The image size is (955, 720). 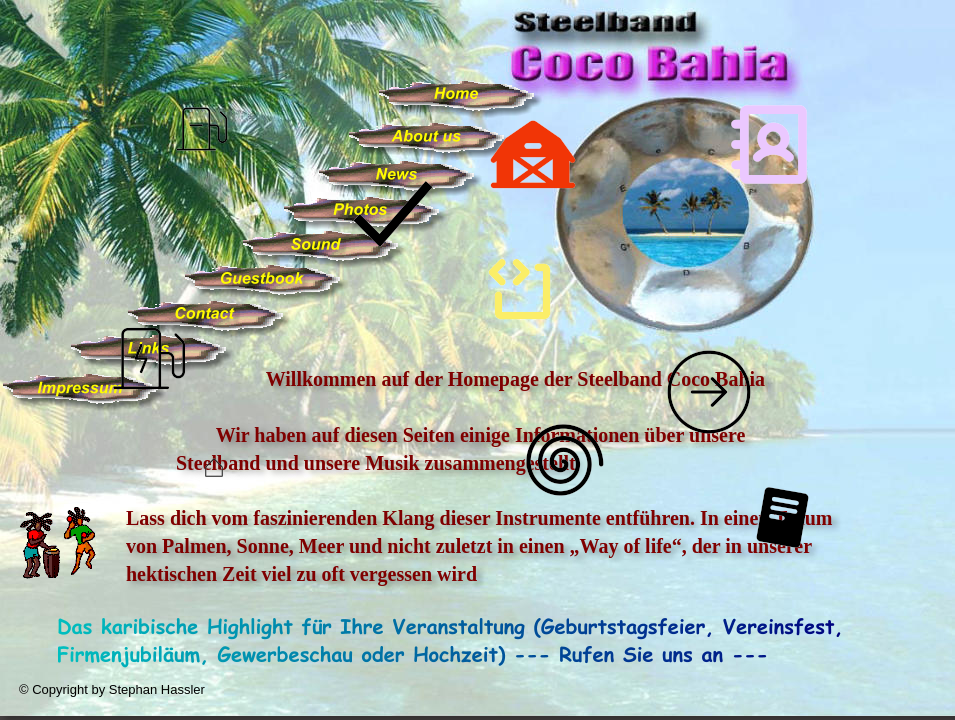 I want to click on indicates loading or processing in progress, so click(x=560, y=458).